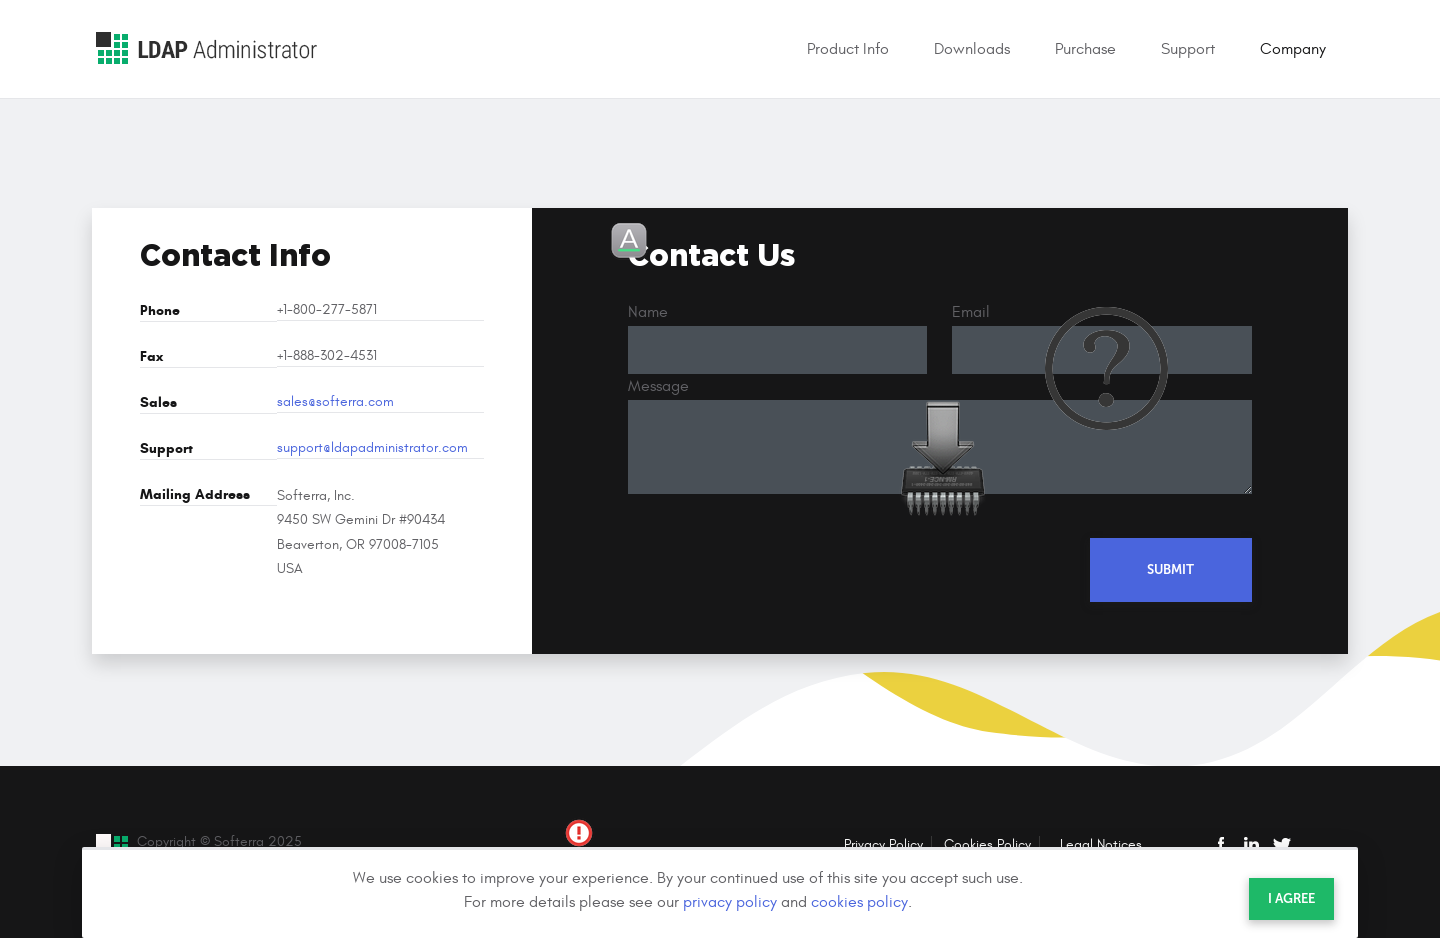 The image size is (1440, 938). Describe the element at coordinates (1106, 368) in the screenshot. I see `access help or support documentation` at that location.